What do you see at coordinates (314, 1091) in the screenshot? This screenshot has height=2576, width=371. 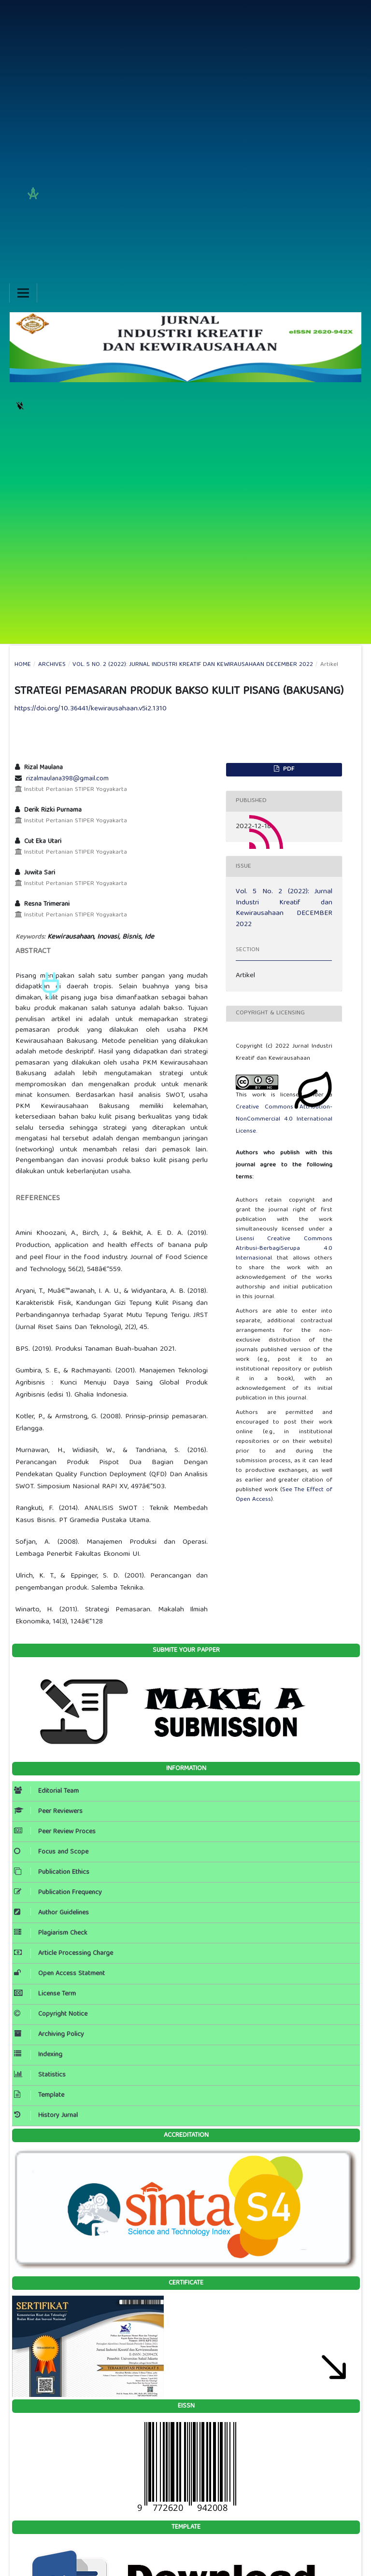 I see `indicates eco-friendly or sustainable option` at bounding box center [314, 1091].